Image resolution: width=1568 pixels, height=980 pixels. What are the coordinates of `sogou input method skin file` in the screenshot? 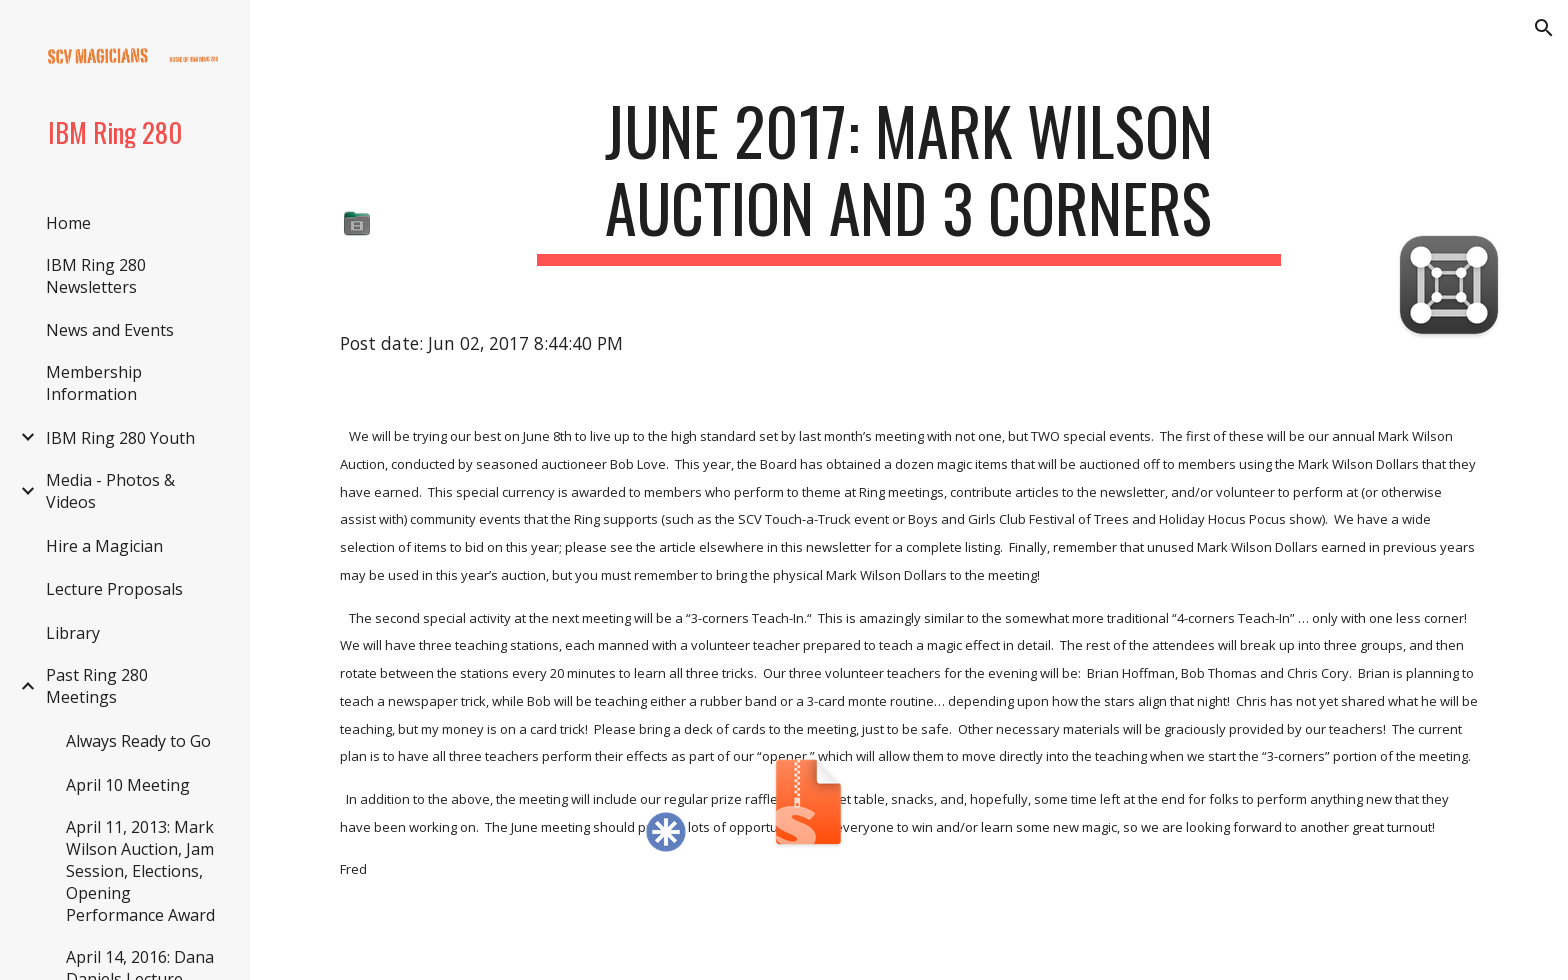 It's located at (808, 803).